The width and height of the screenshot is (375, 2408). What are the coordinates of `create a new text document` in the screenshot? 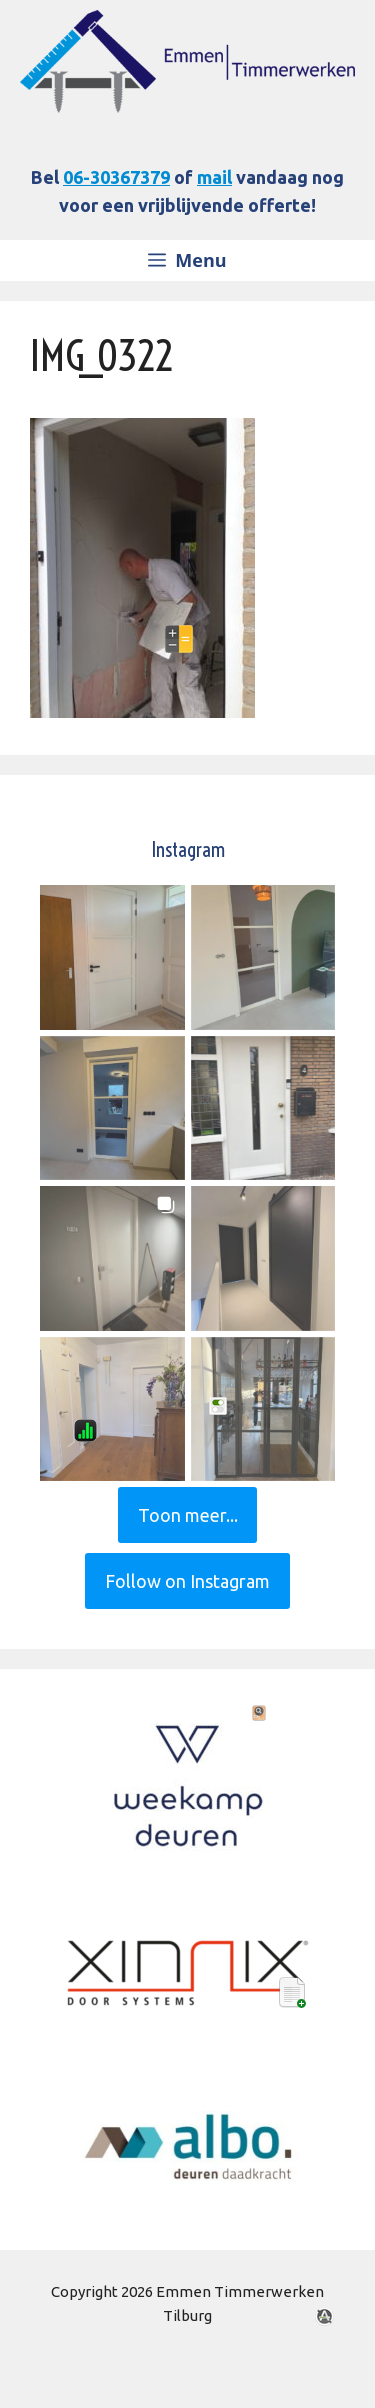 It's located at (292, 1992).